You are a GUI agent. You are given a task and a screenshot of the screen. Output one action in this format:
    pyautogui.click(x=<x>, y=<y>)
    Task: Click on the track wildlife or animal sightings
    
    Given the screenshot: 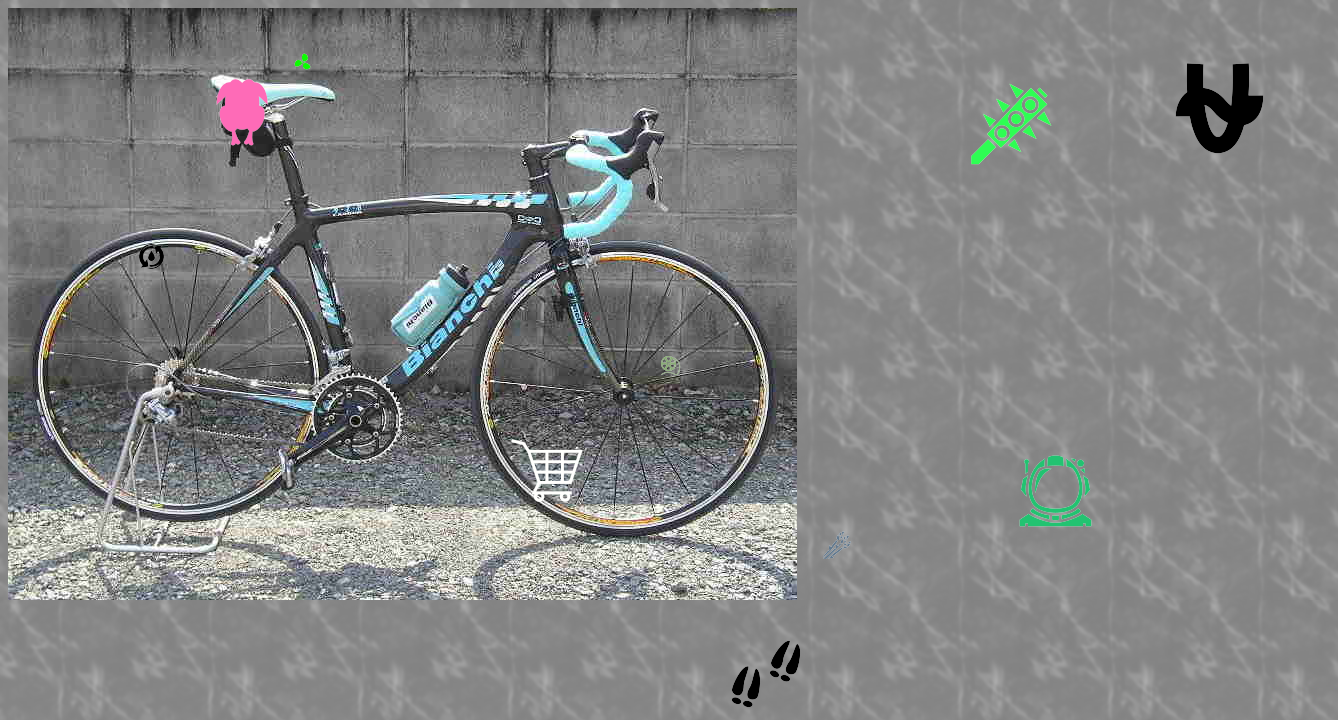 What is the action you would take?
    pyautogui.click(x=766, y=674)
    